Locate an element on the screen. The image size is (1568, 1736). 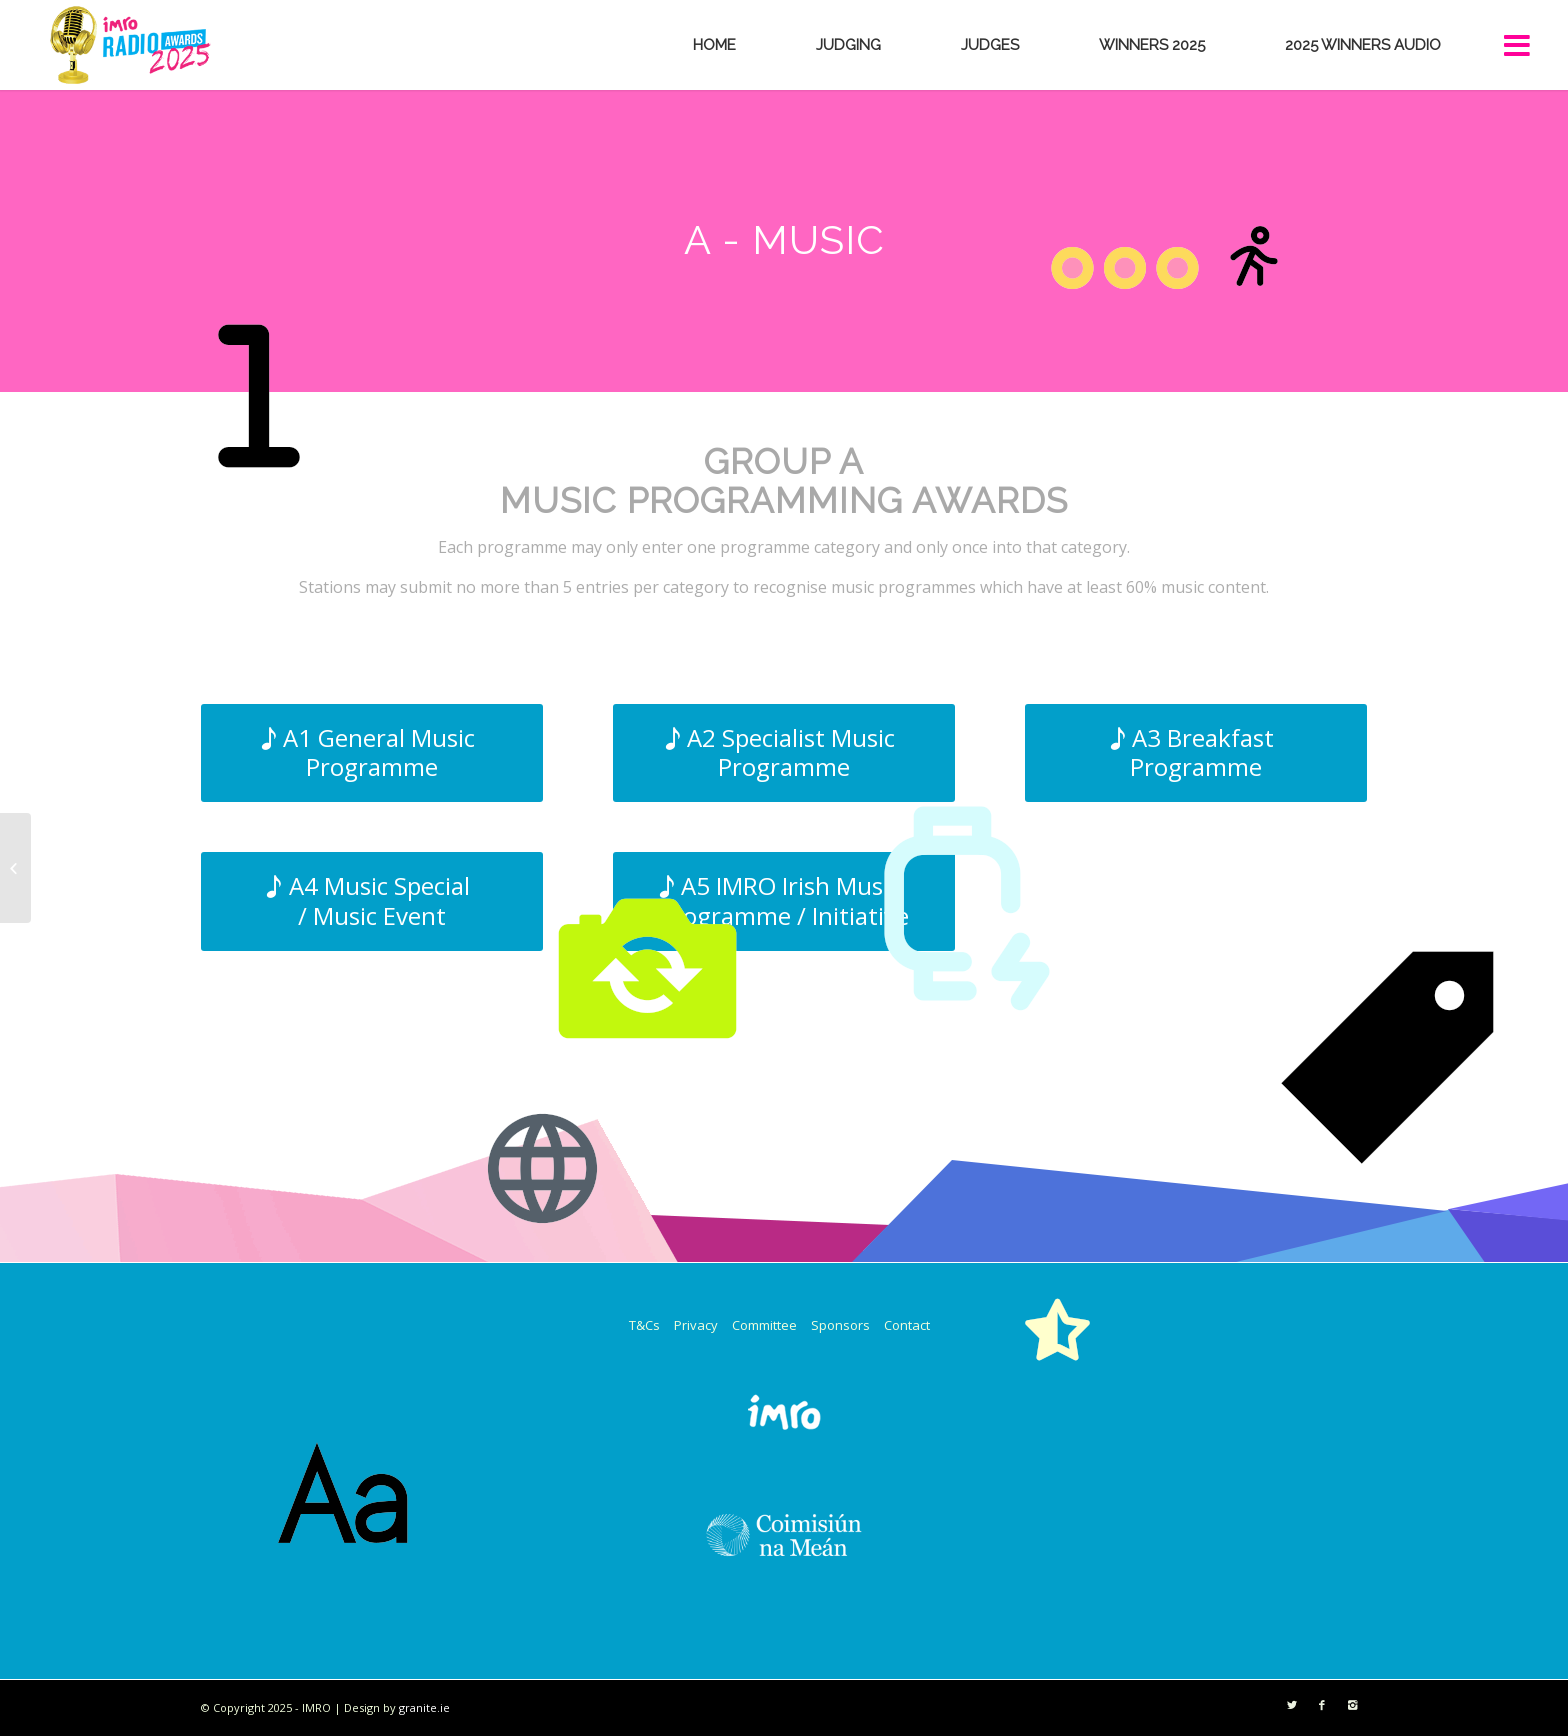
smartwatch charging status is located at coordinates (952, 903).